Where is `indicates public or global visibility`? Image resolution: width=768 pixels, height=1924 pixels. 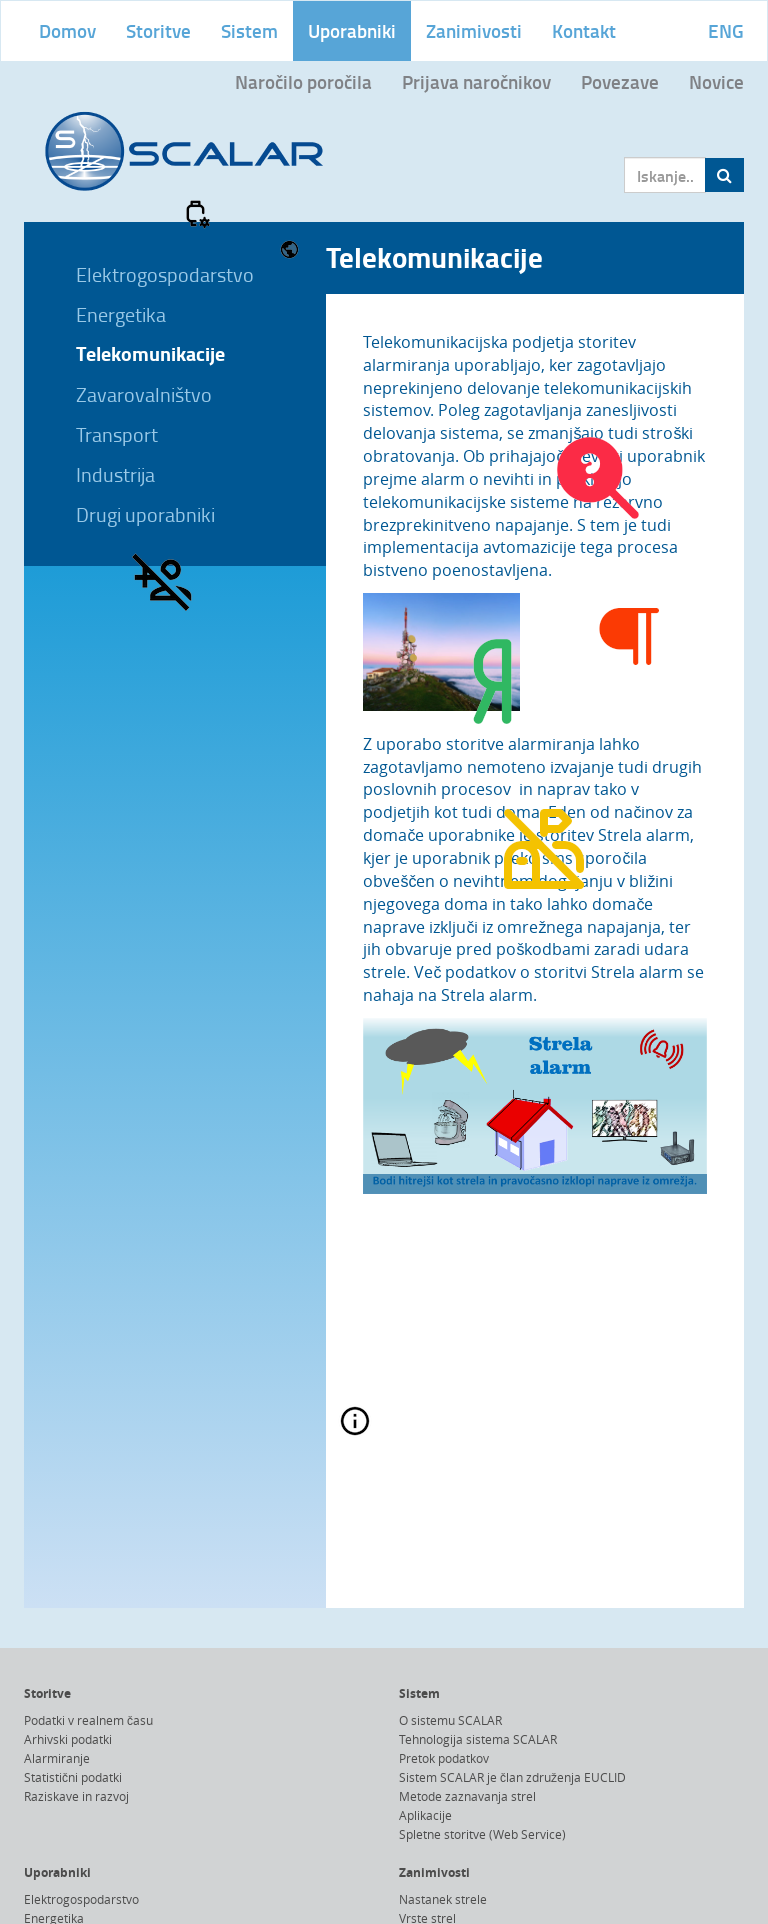
indicates public or global visibility is located at coordinates (289, 249).